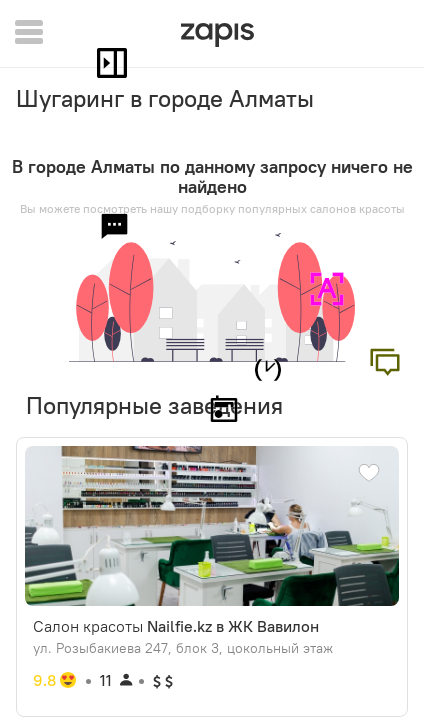 The width and height of the screenshot is (424, 720). I want to click on date-fns javascript library logo, so click(268, 370).